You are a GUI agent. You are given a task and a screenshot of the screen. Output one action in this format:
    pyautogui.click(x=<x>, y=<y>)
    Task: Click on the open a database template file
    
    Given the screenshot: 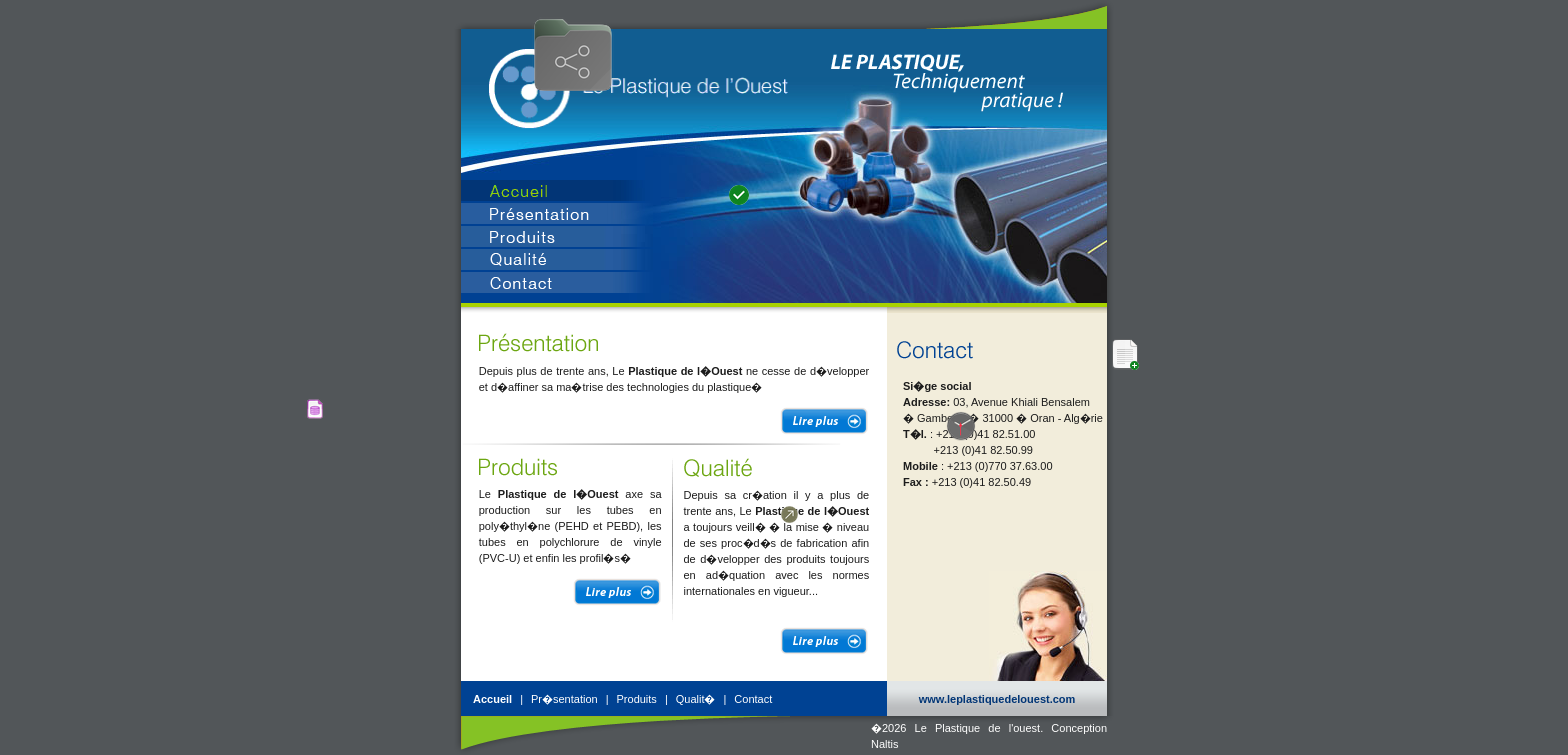 What is the action you would take?
    pyautogui.click(x=315, y=409)
    